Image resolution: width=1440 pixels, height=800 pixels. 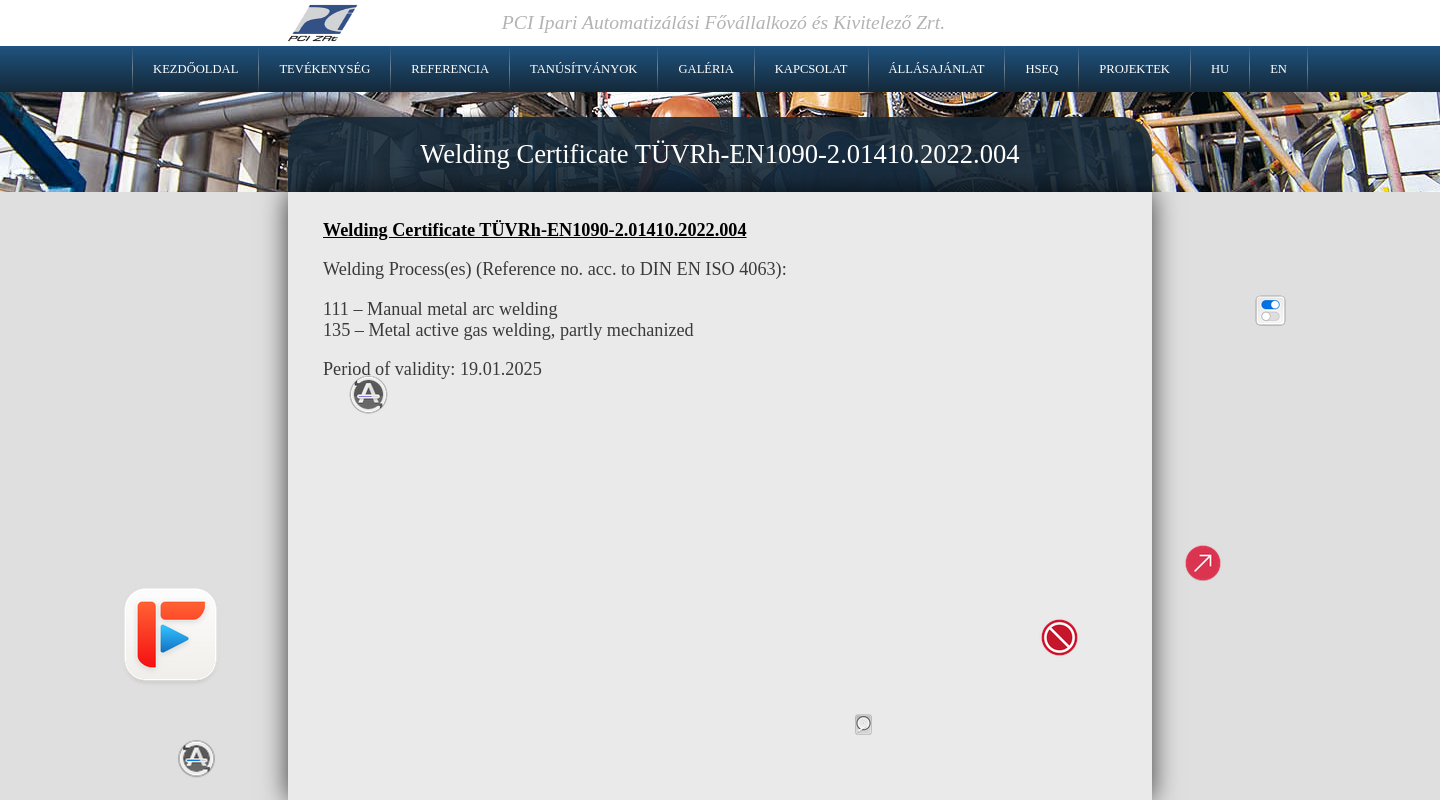 What do you see at coordinates (863, 724) in the screenshot?
I see `open the disk management utility` at bounding box center [863, 724].